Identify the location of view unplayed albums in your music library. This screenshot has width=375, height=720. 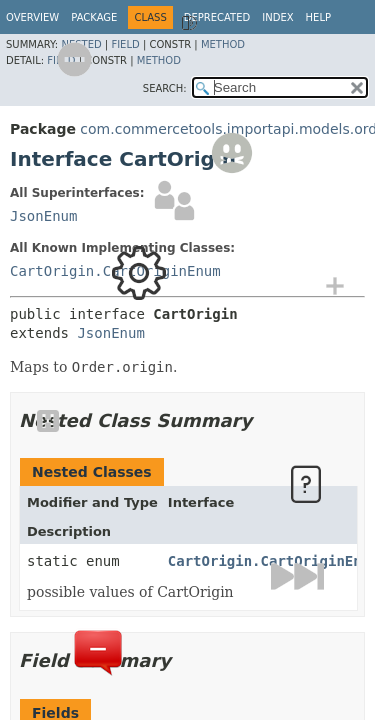
(189, 23).